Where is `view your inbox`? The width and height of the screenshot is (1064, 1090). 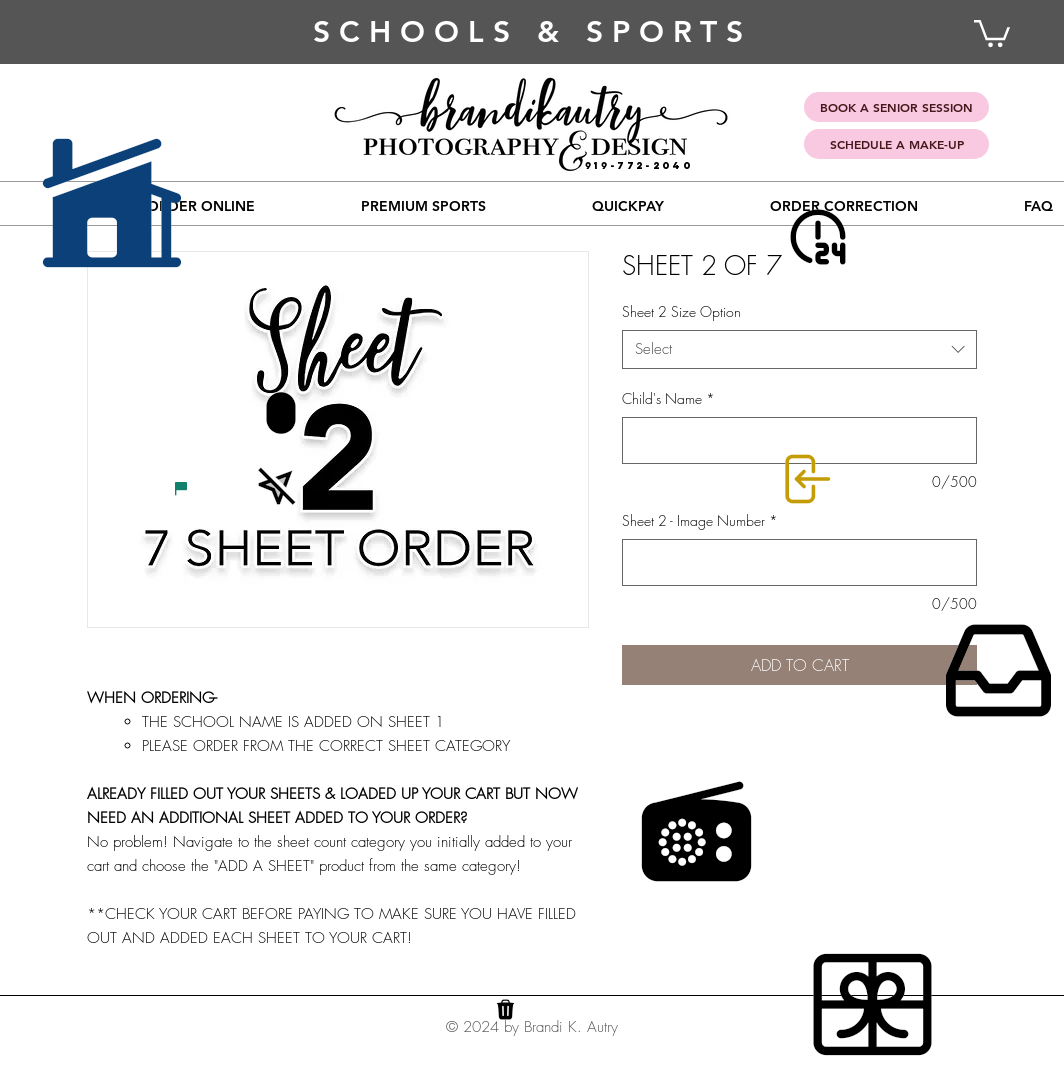
view your inbox is located at coordinates (998, 670).